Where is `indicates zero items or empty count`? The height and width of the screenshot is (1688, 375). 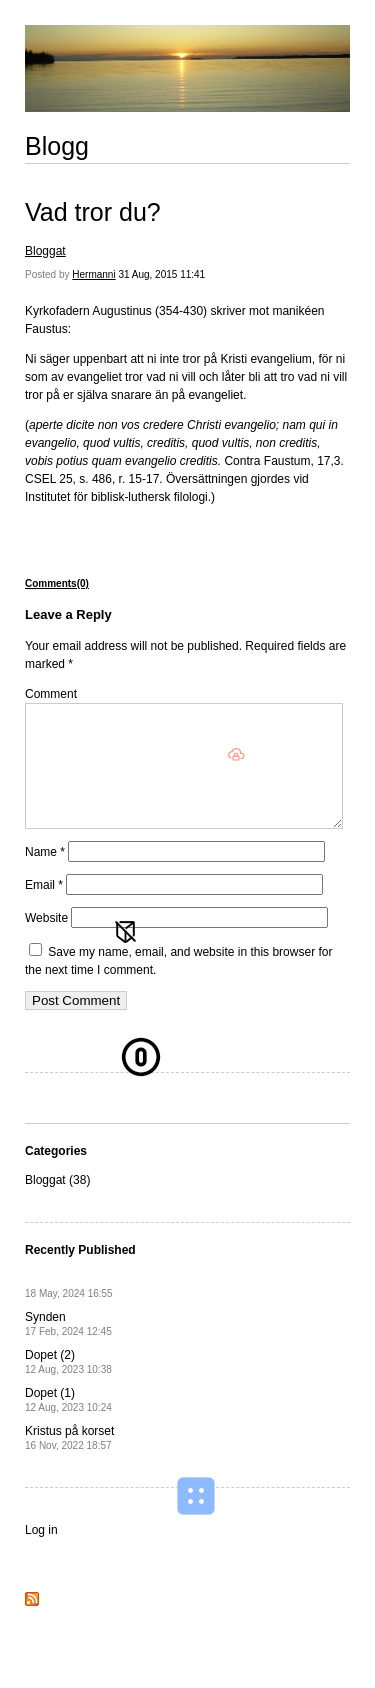 indicates zero items or empty count is located at coordinates (141, 1057).